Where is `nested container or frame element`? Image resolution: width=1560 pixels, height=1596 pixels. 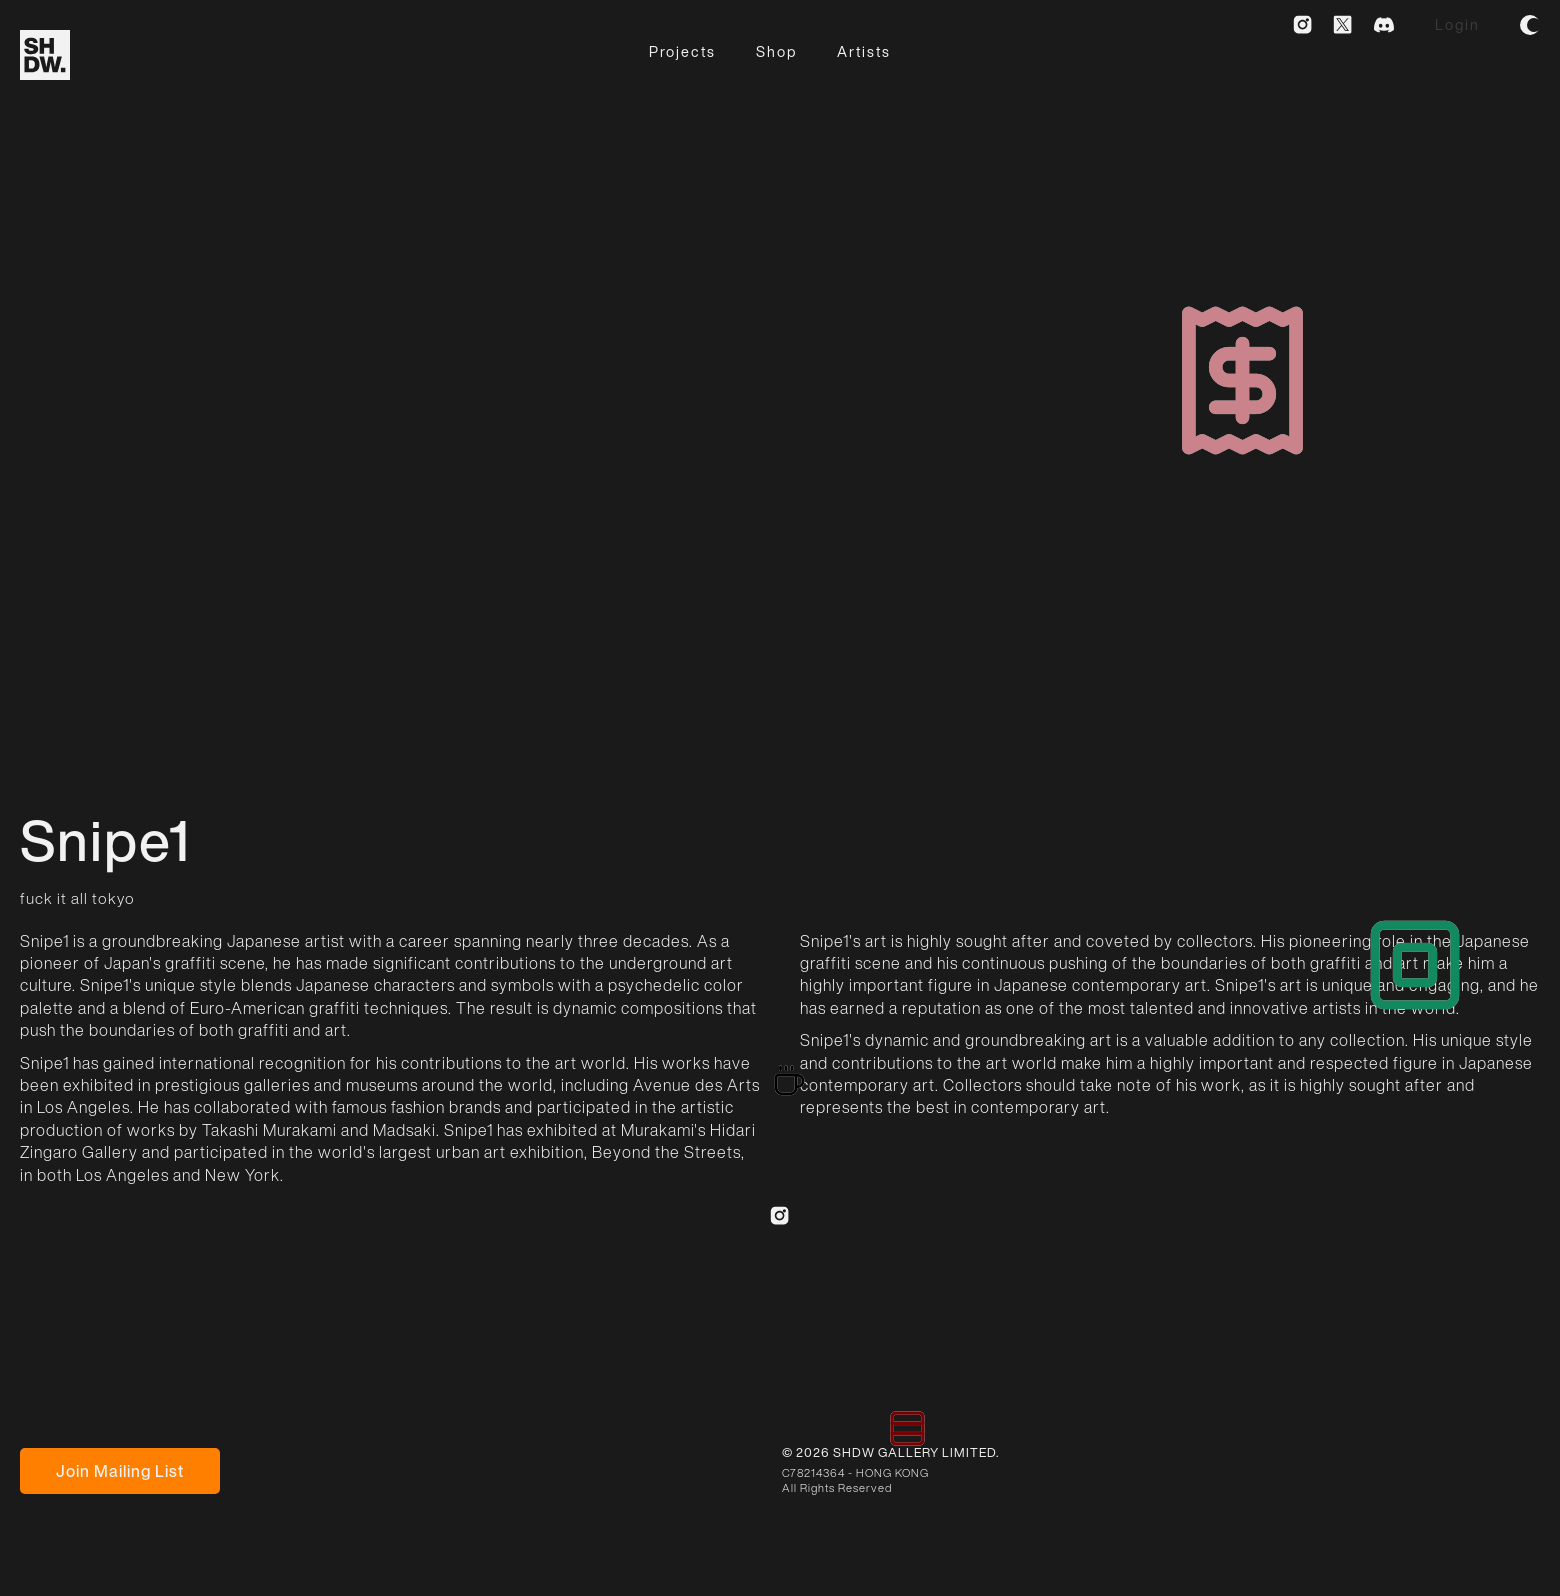 nested container or frame element is located at coordinates (1415, 965).